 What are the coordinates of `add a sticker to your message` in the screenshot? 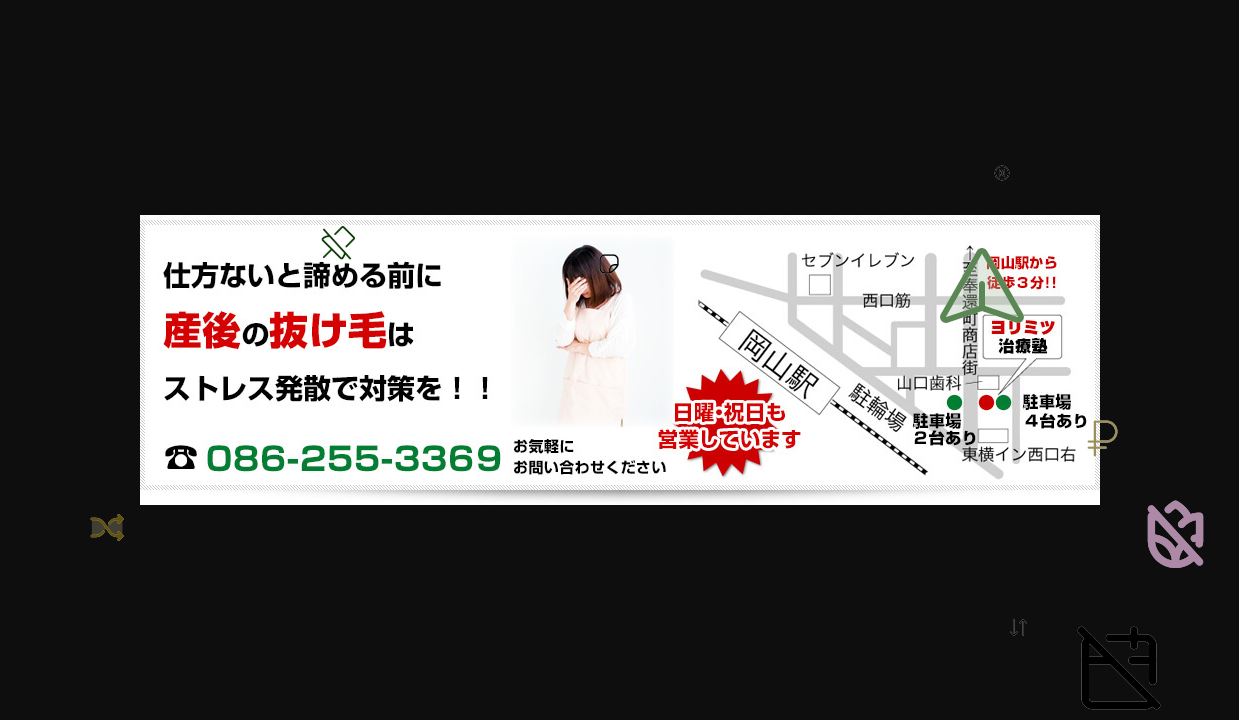 It's located at (609, 264).